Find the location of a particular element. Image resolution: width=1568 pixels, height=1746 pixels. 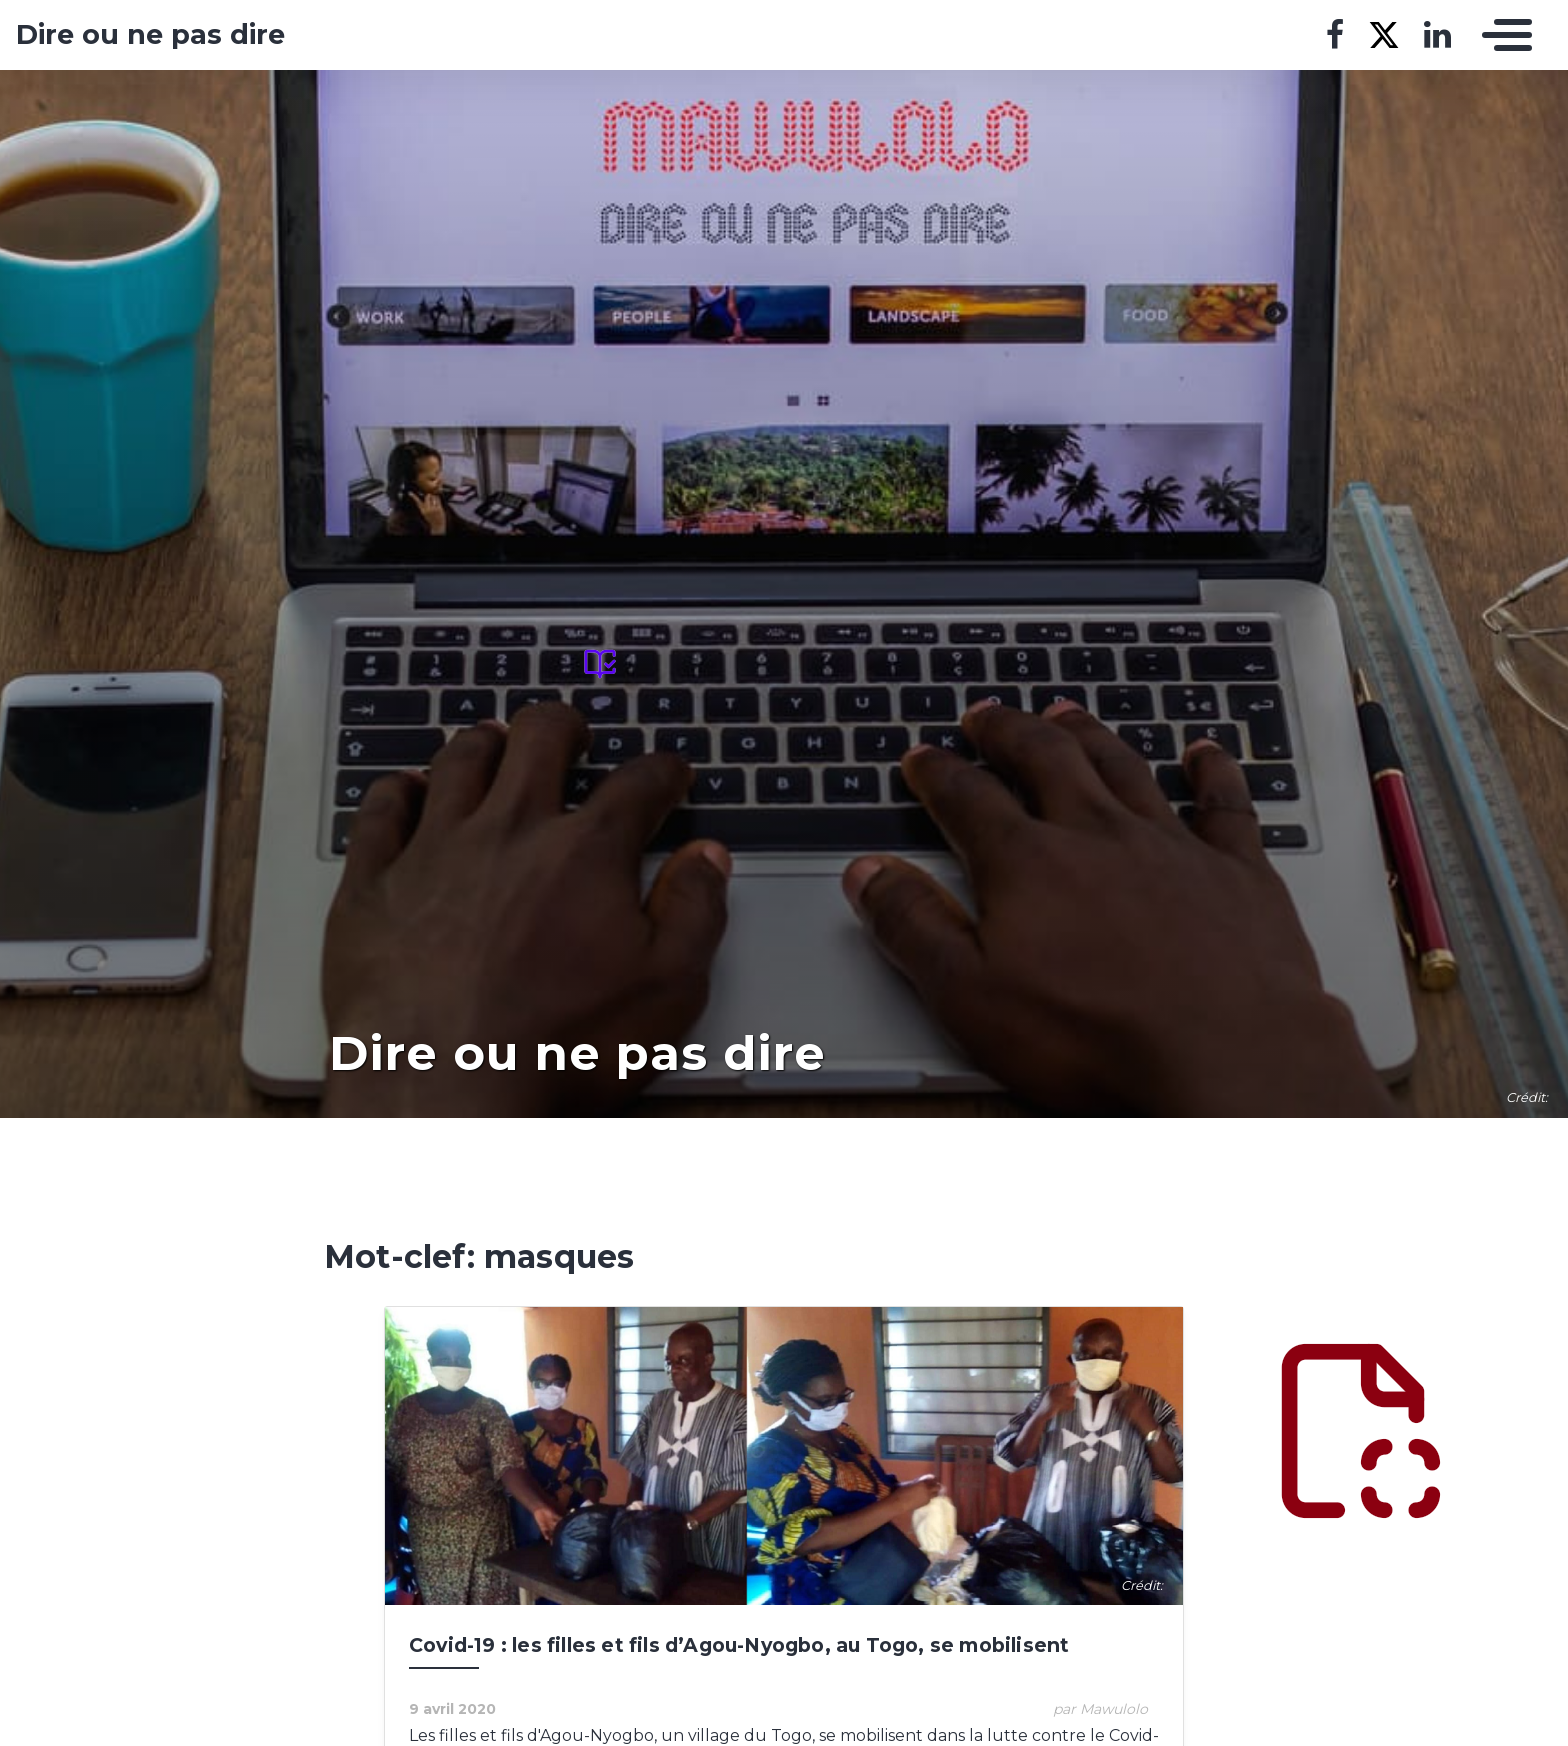

scan a document is located at coordinates (1353, 1431).